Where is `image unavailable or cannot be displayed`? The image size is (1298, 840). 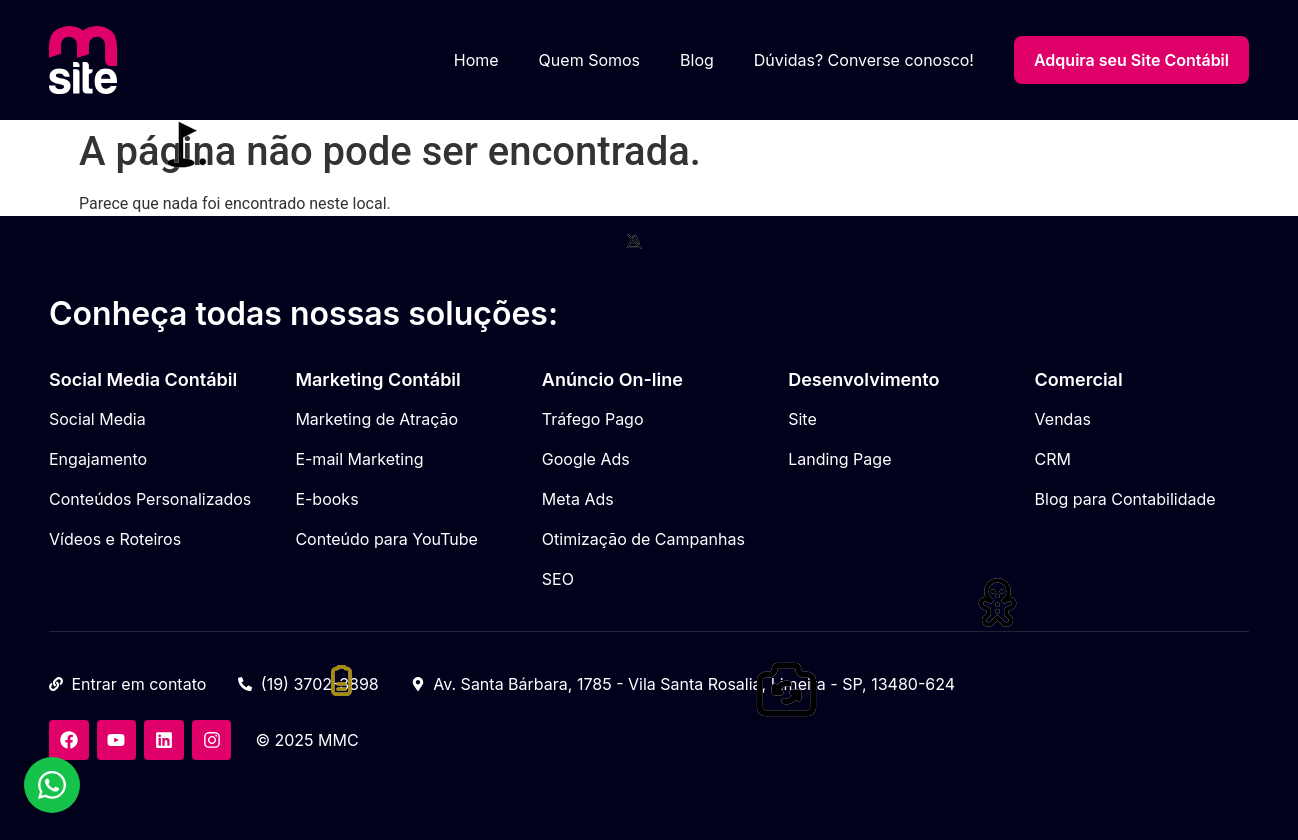 image unavailable or cannot be displayed is located at coordinates (634, 241).